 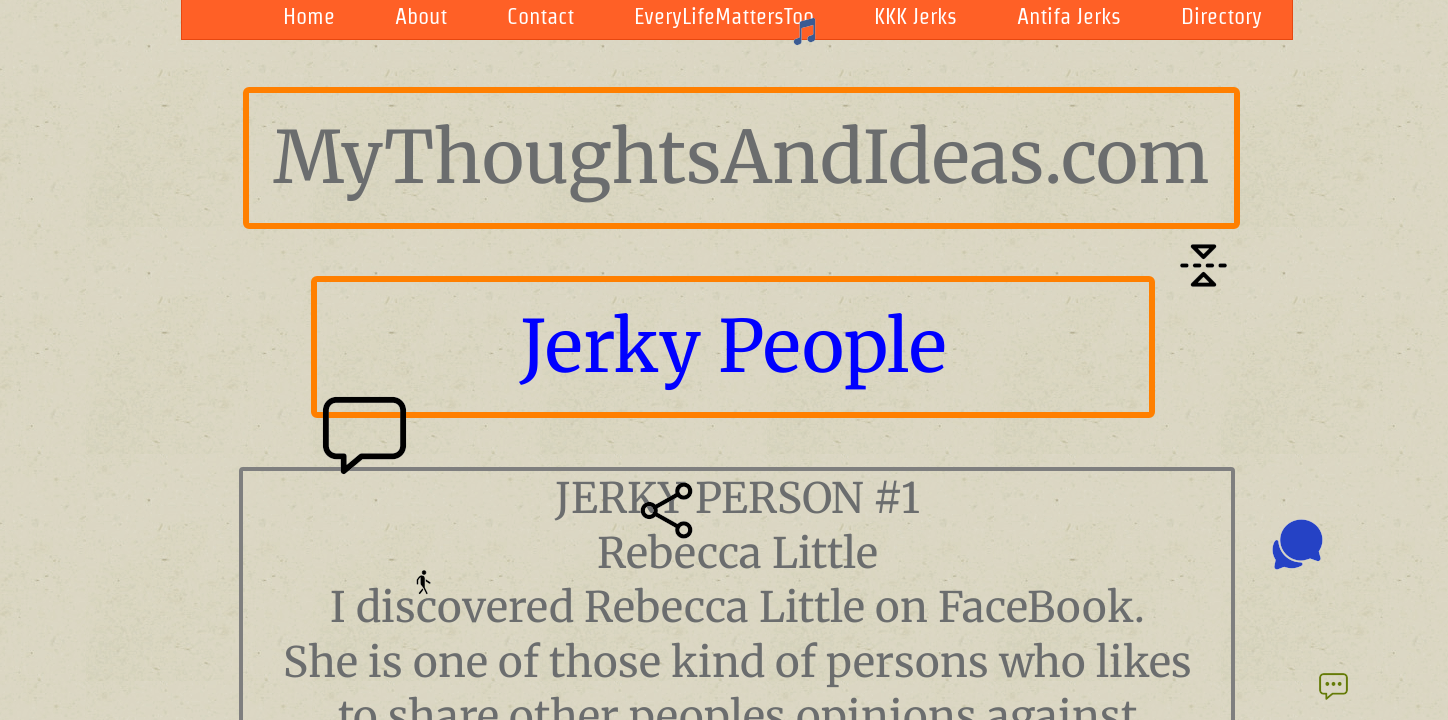 What do you see at coordinates (1297, 544) in the screenshot?
I see `open messaging or chat` at bounding box center [1297, 544].